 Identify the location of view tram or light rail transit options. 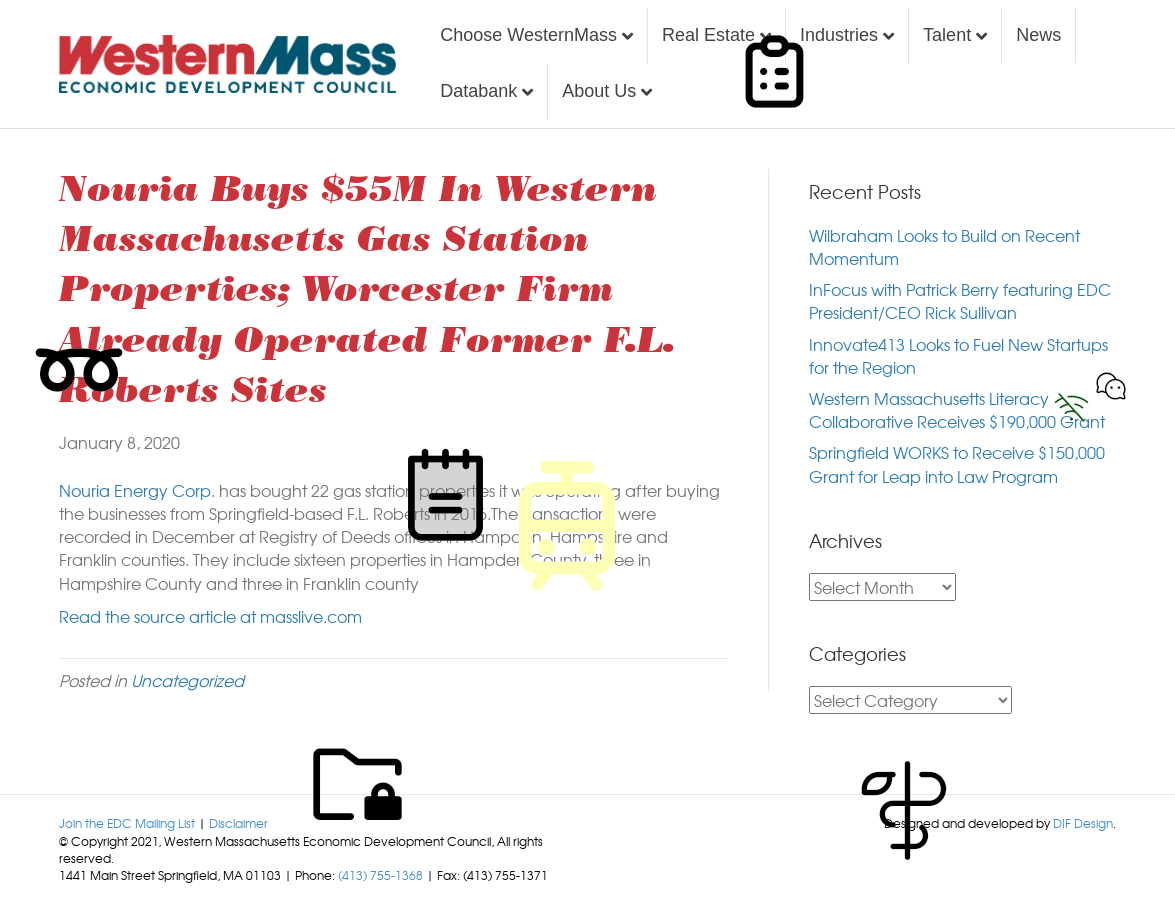
(567, 526).